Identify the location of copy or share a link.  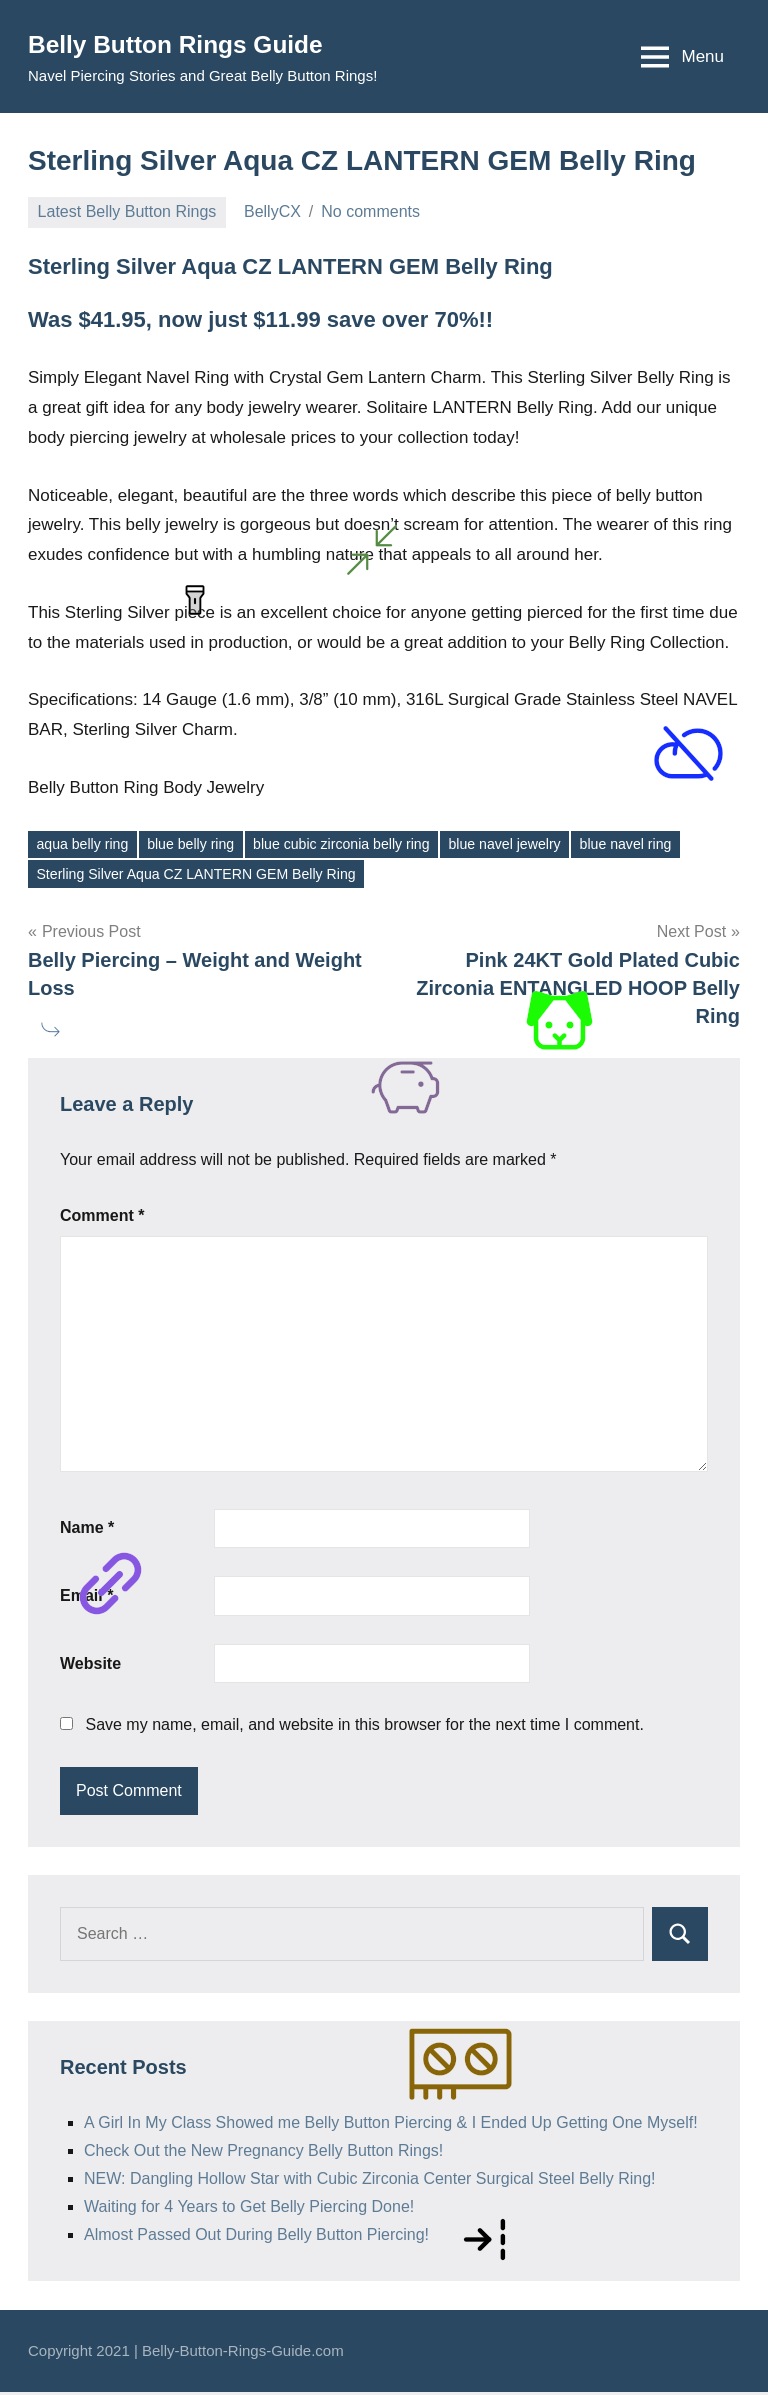
(110, 1583).